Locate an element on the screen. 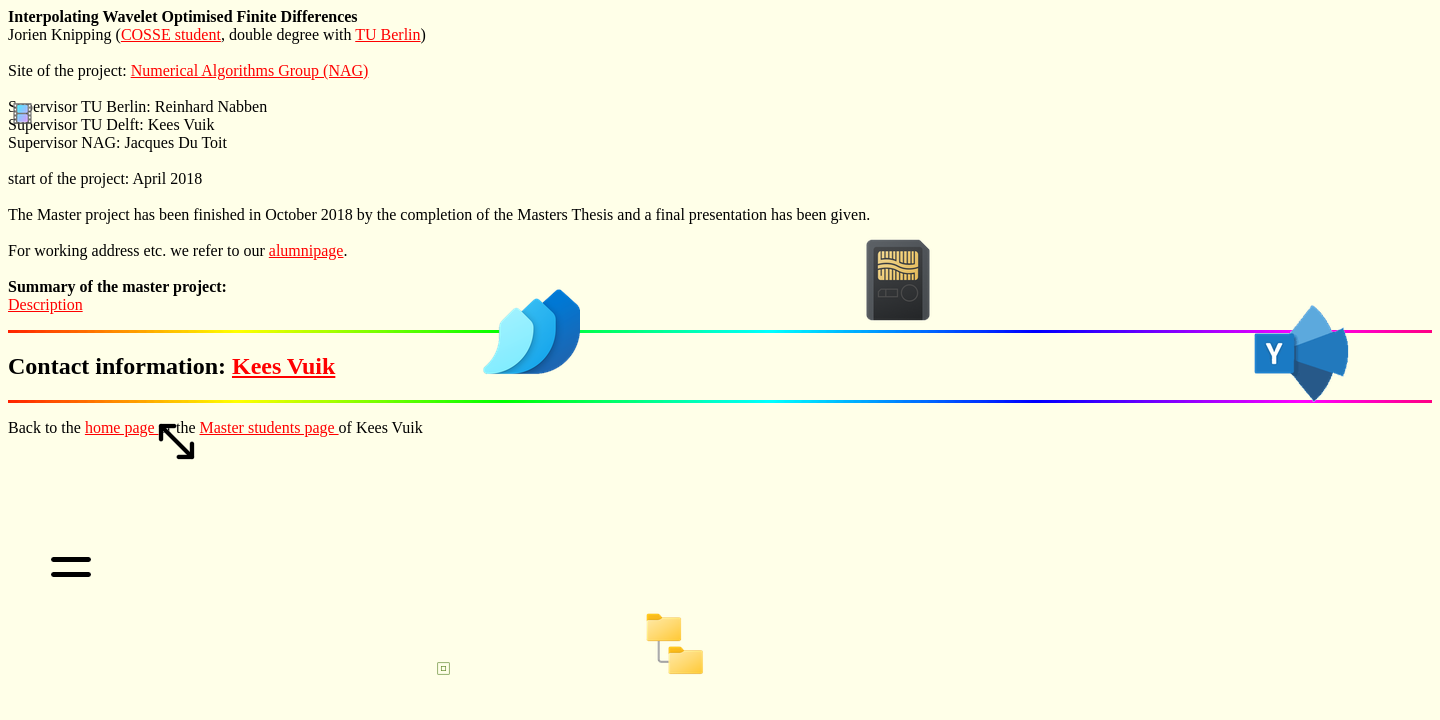  open video player or media library is located at coordinates (22, 113).